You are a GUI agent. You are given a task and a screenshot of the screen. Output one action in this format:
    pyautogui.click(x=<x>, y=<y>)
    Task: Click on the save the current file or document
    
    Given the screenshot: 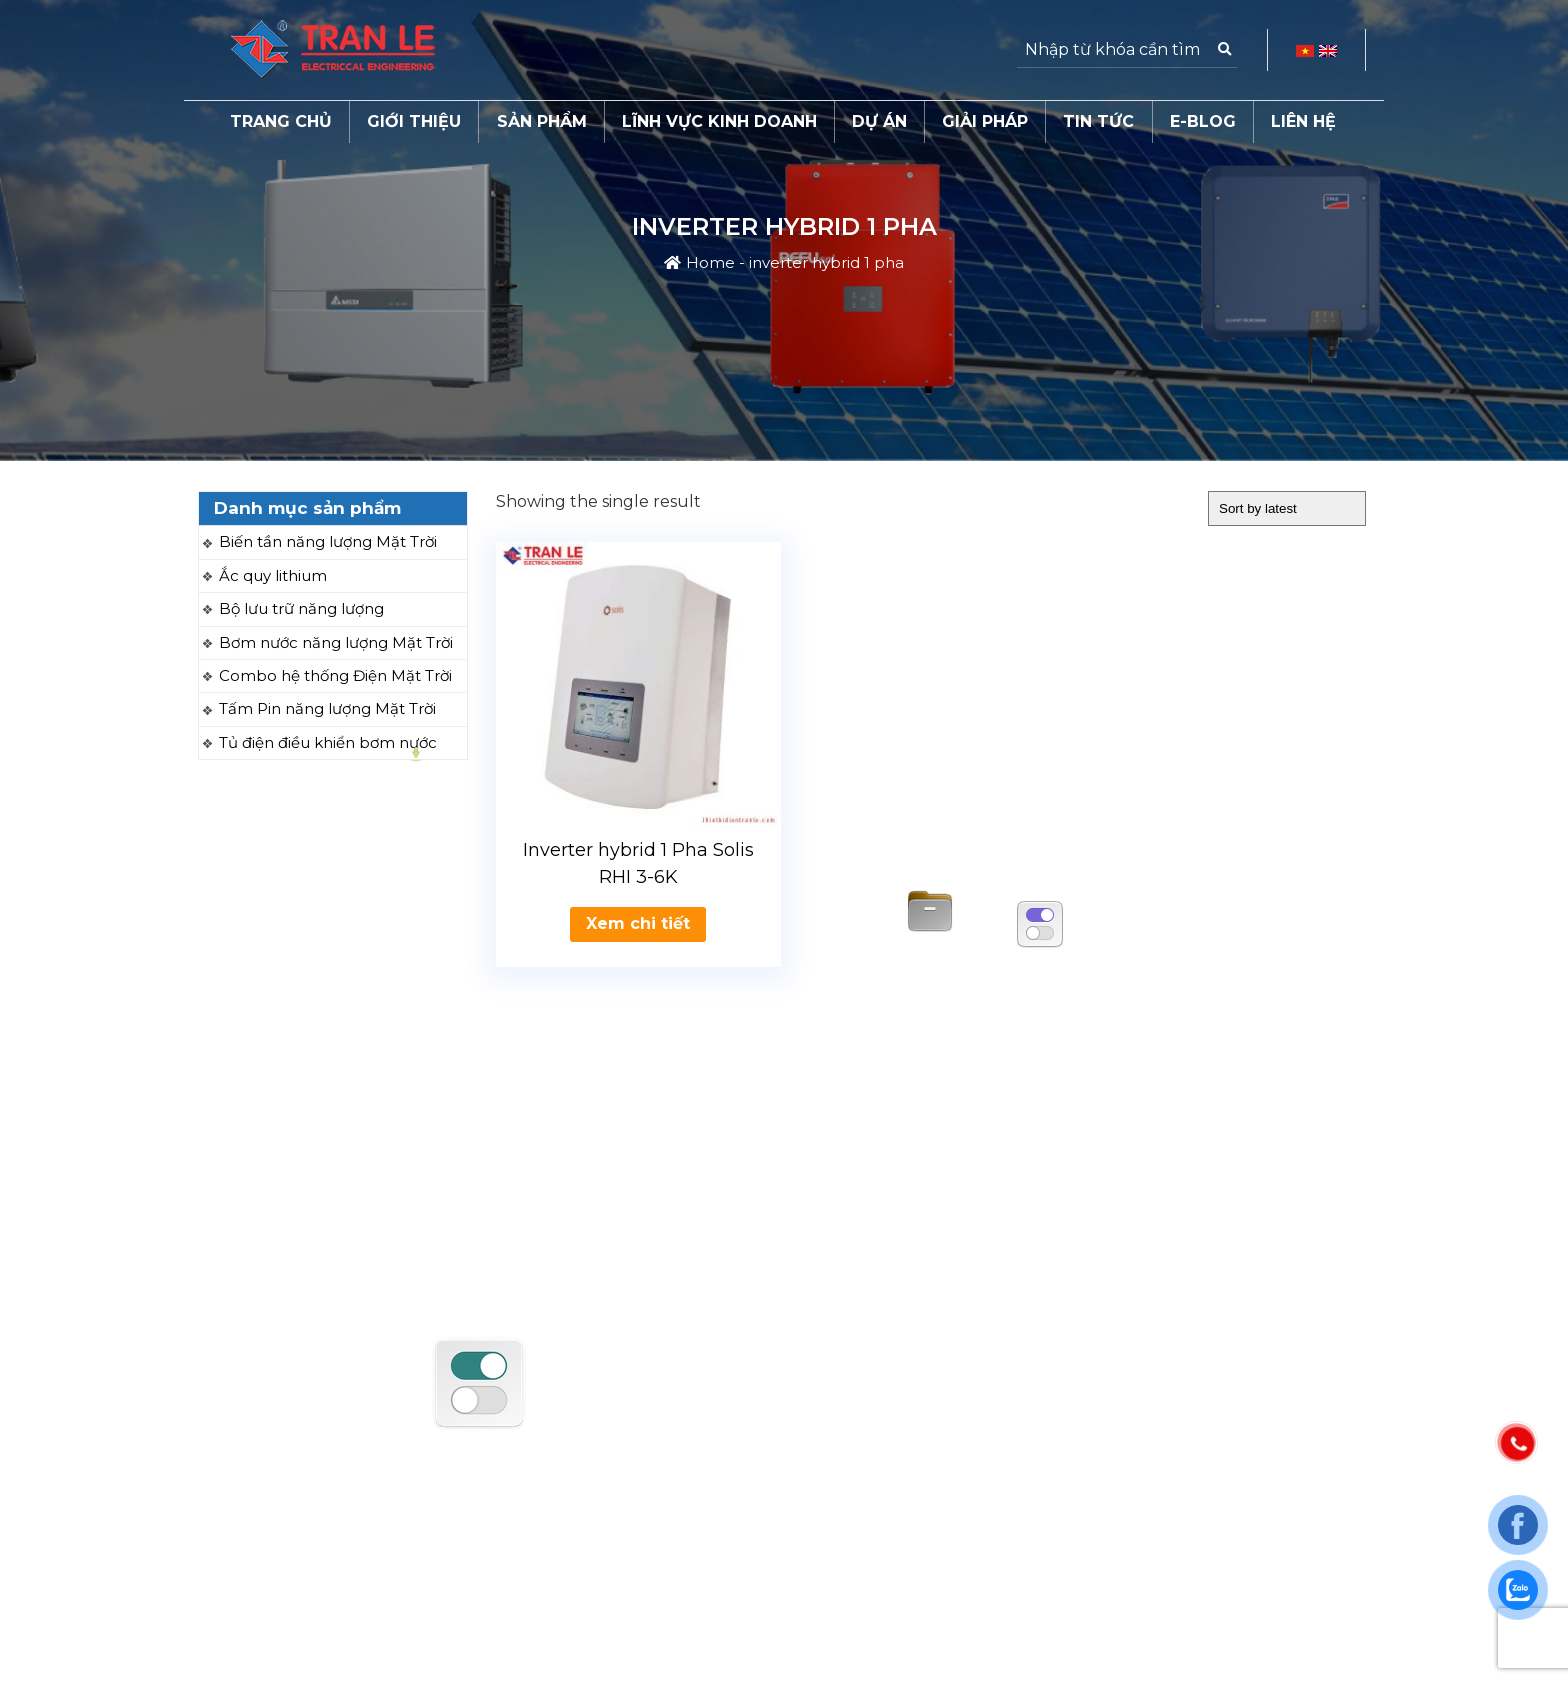 What is the action you would take?
    pyautogui.click(x=416, y=753)
    